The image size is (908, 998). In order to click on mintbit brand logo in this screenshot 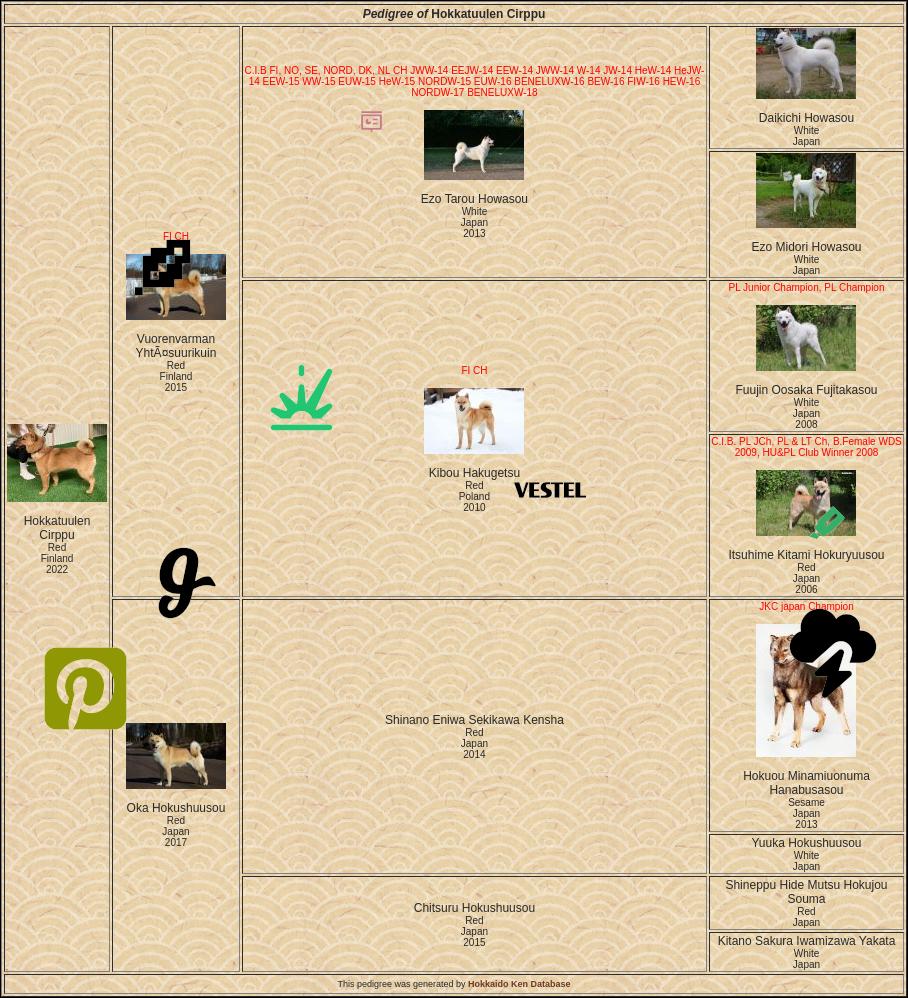, I will do `click(162, 267)`.